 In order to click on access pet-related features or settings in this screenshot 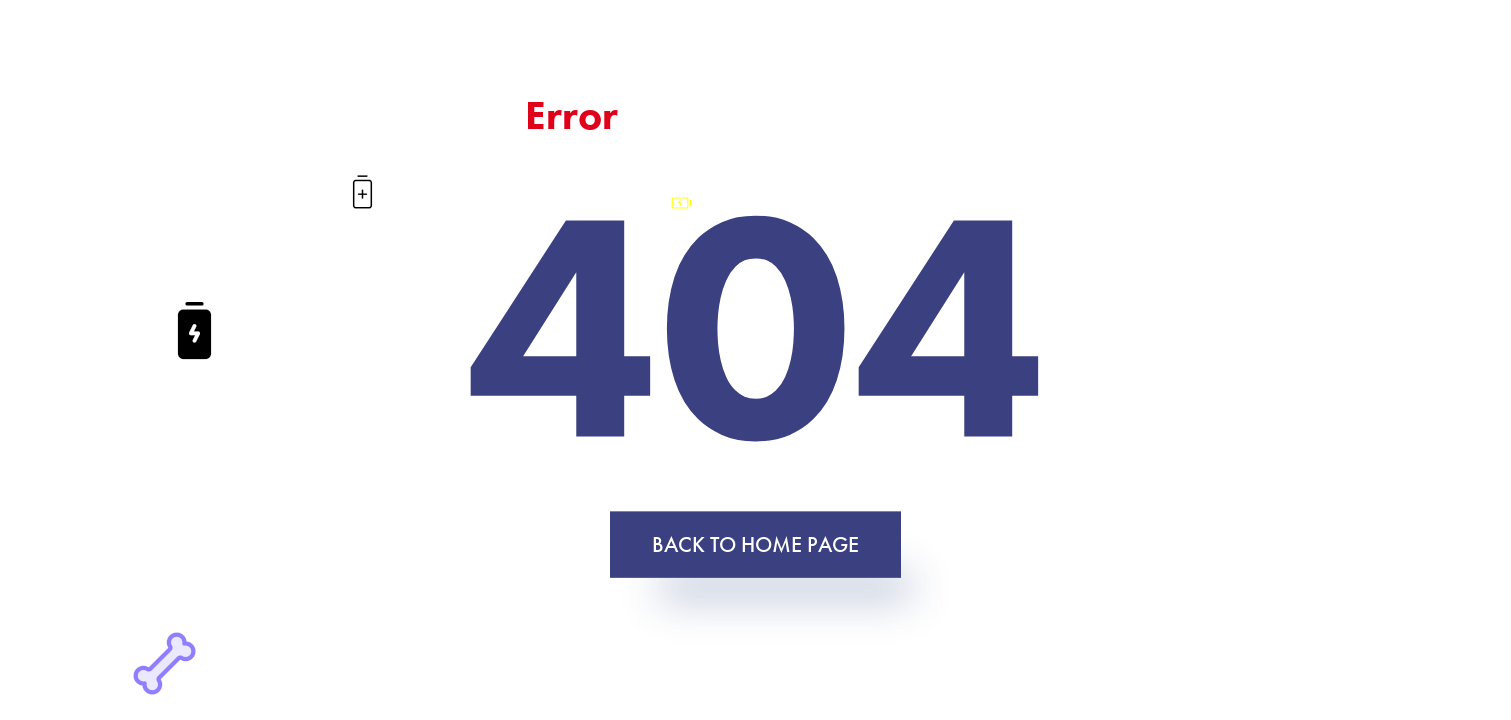, I will do `click(164, 663)`.